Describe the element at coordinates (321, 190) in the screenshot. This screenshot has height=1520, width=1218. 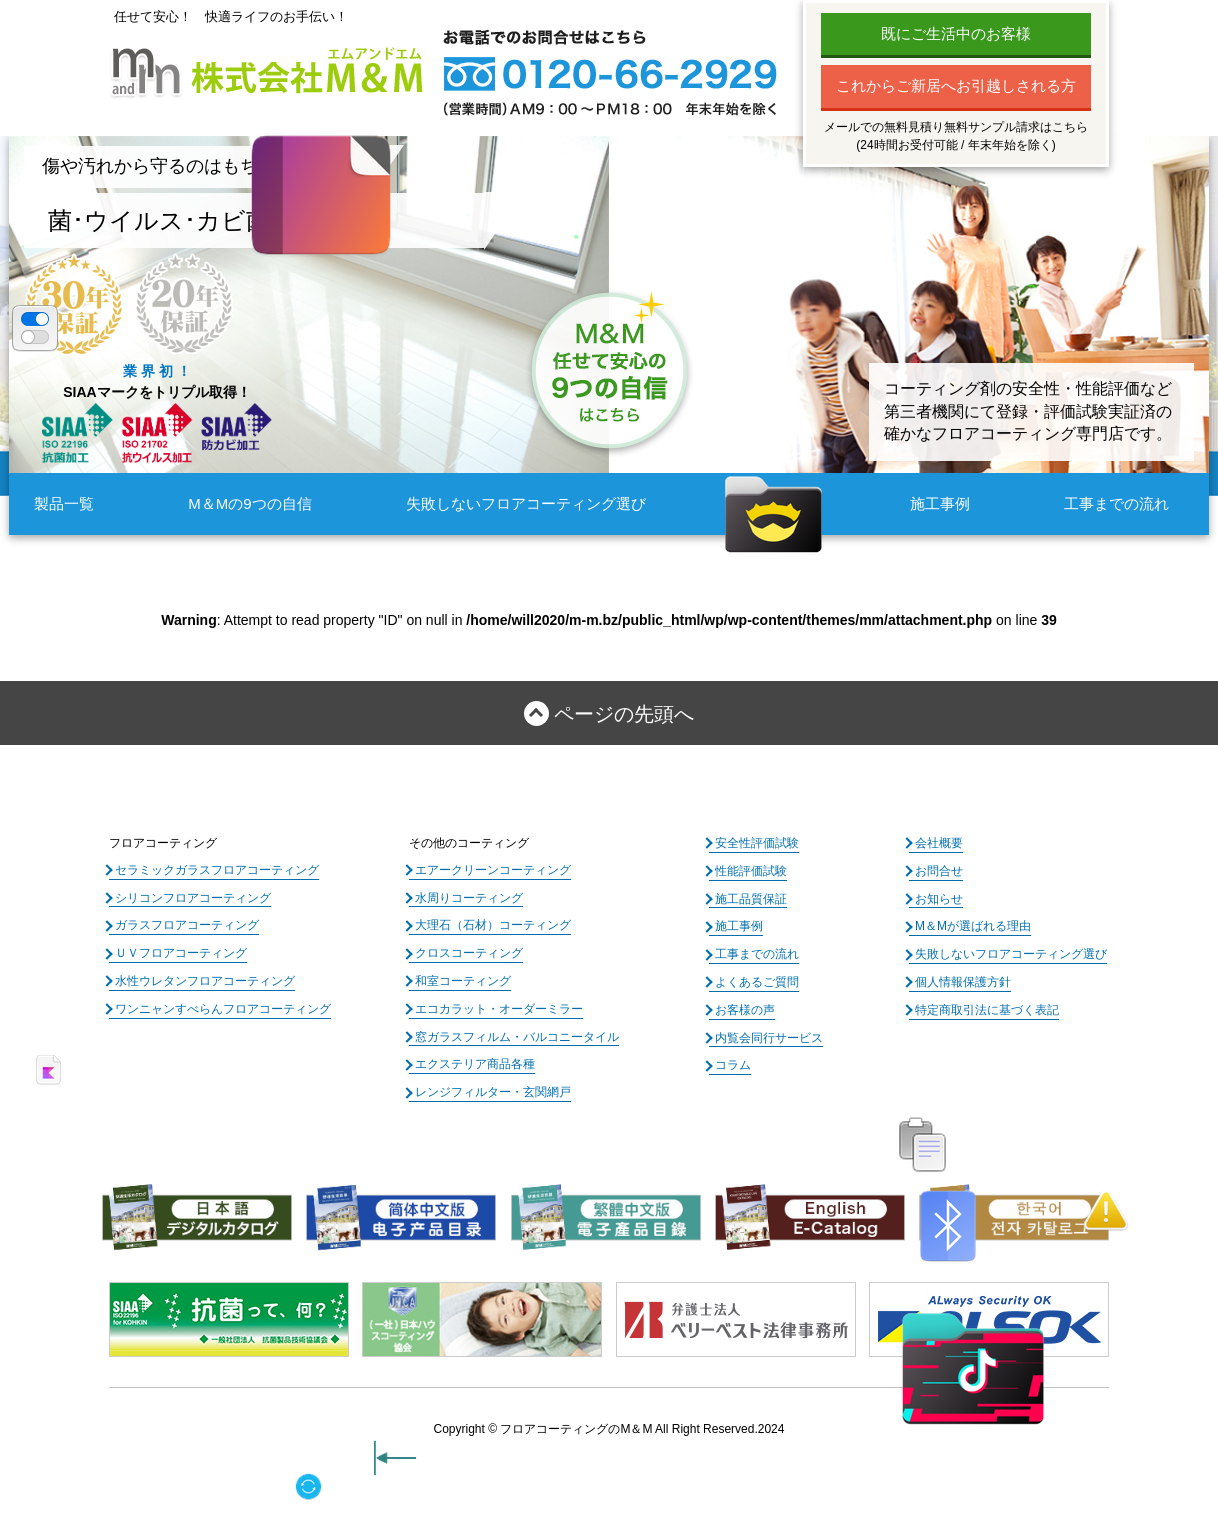
I see `change desktop wallpaper settings` at that location.